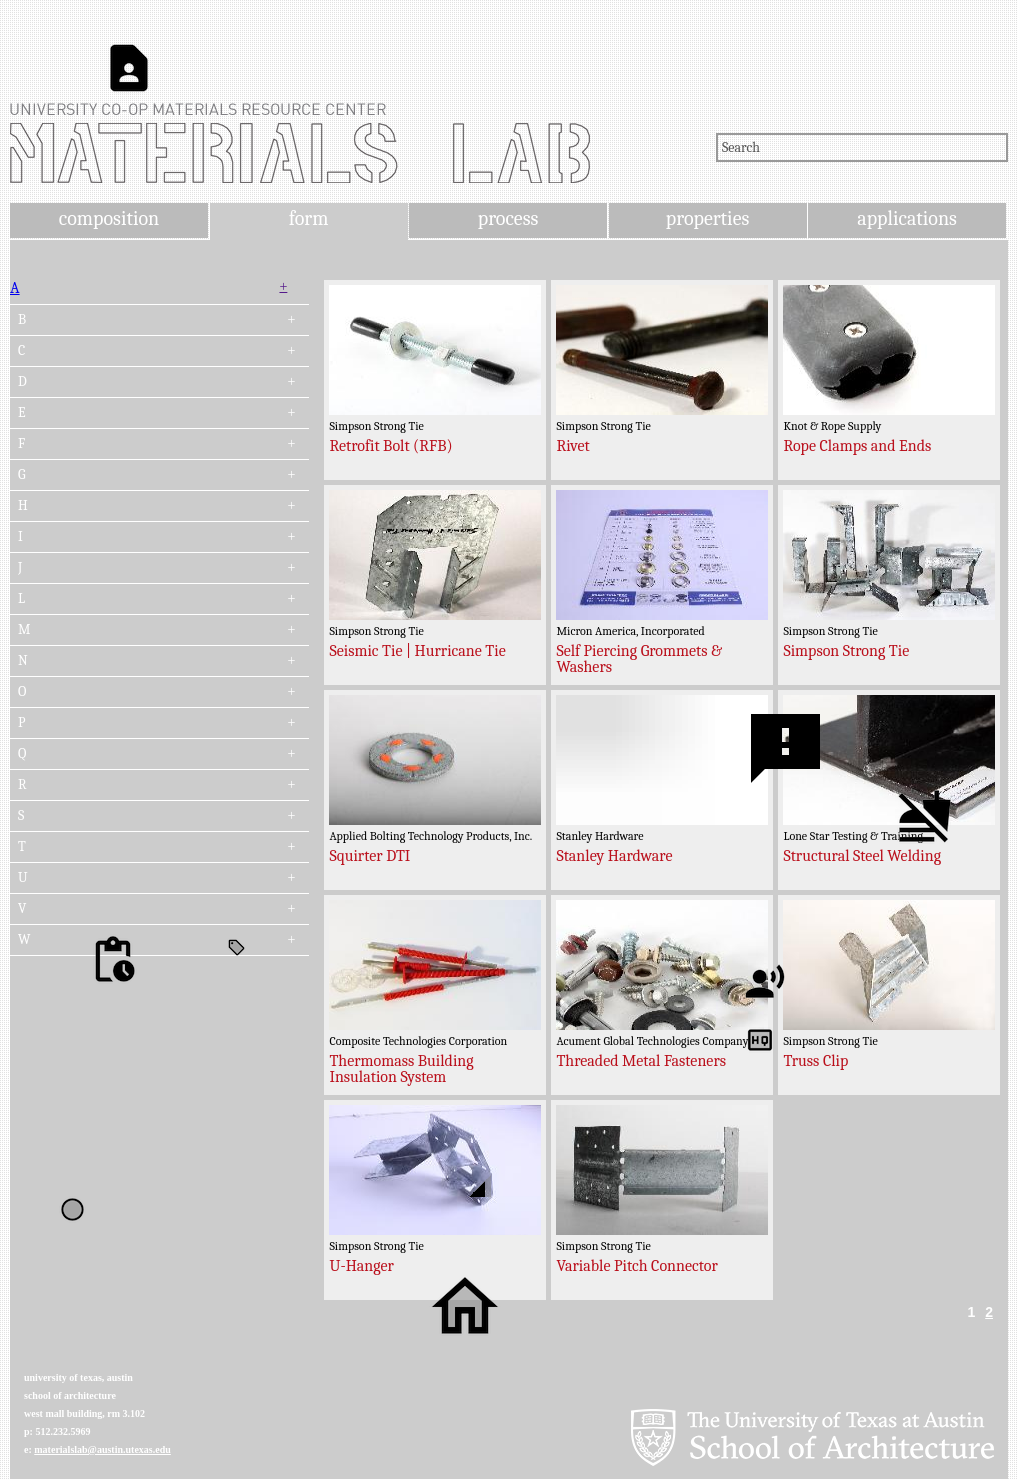  Describe the element at coordinates (925, 816) in the screenshot. I see `indicates food is not allowed in this area` at that location.